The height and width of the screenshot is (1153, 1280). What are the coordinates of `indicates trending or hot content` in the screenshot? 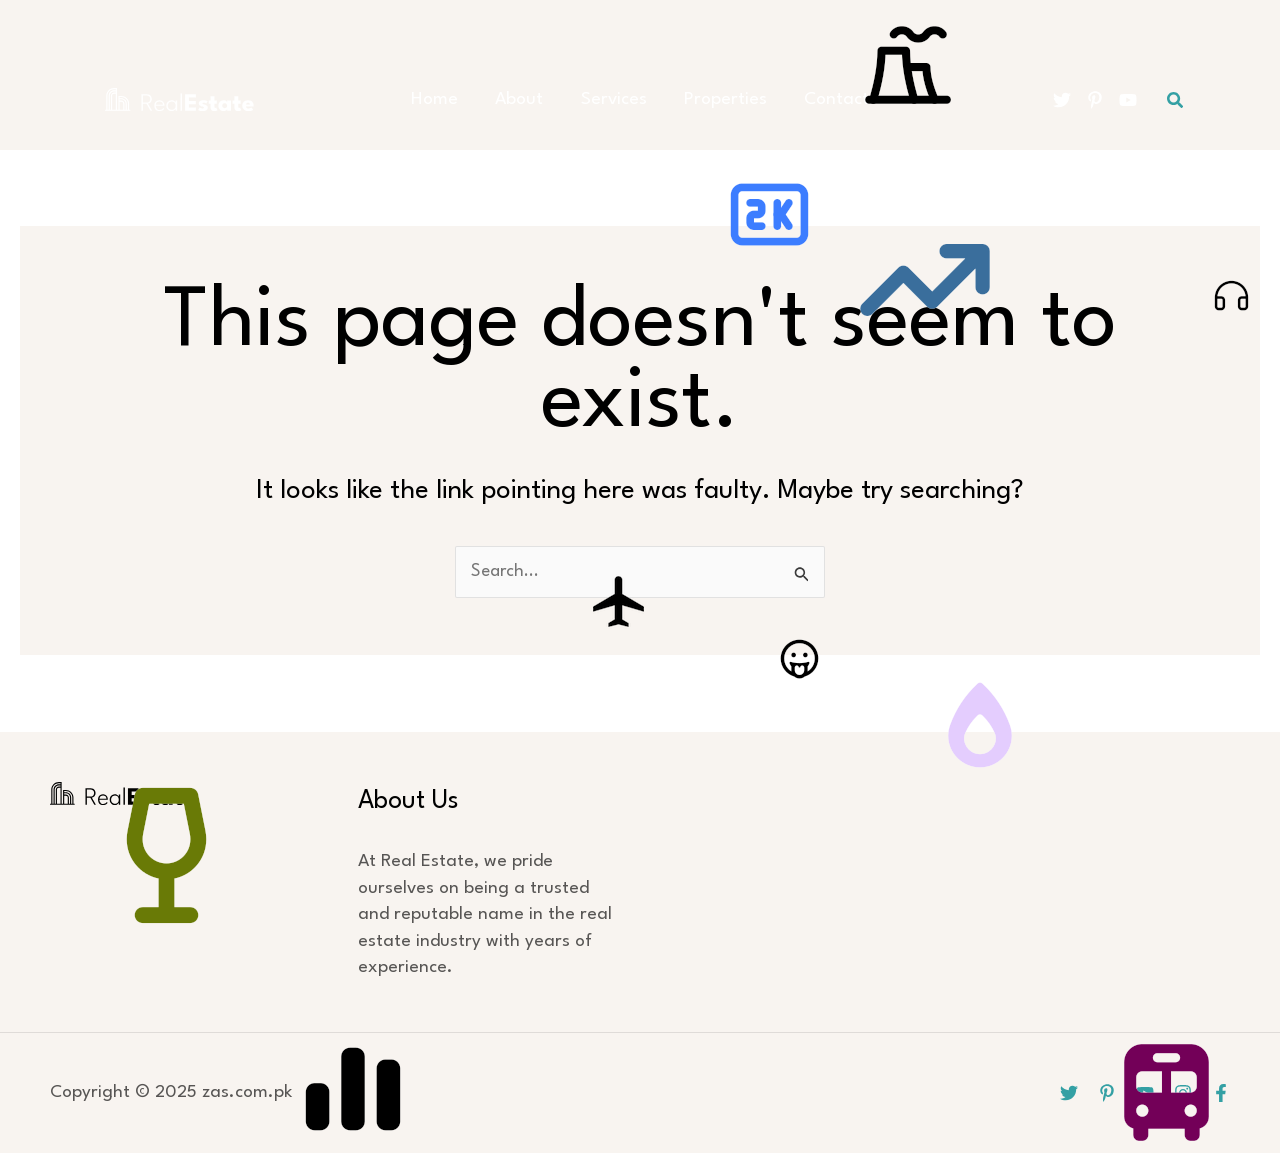 It's located at (980, 725).